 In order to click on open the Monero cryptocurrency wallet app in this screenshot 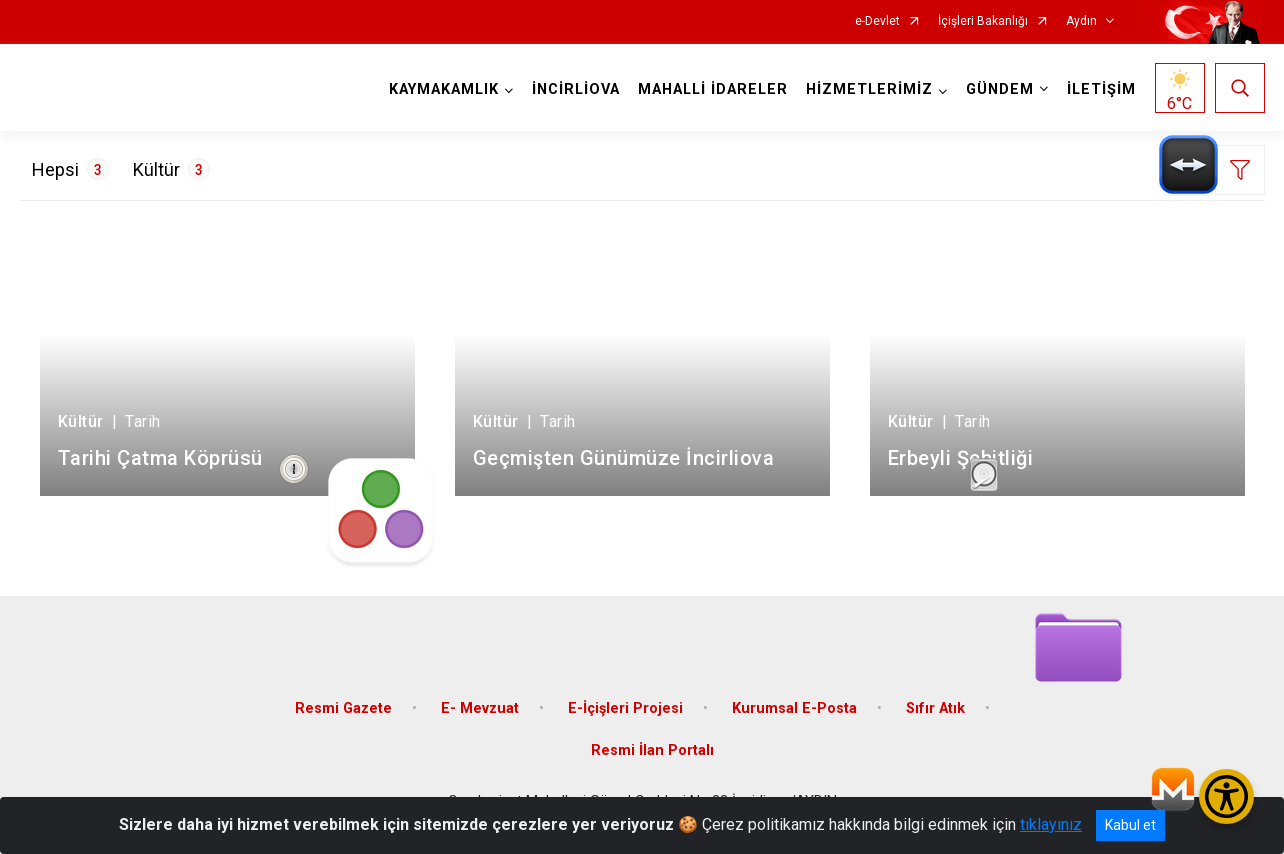, I will do `click(1173, 789)`.